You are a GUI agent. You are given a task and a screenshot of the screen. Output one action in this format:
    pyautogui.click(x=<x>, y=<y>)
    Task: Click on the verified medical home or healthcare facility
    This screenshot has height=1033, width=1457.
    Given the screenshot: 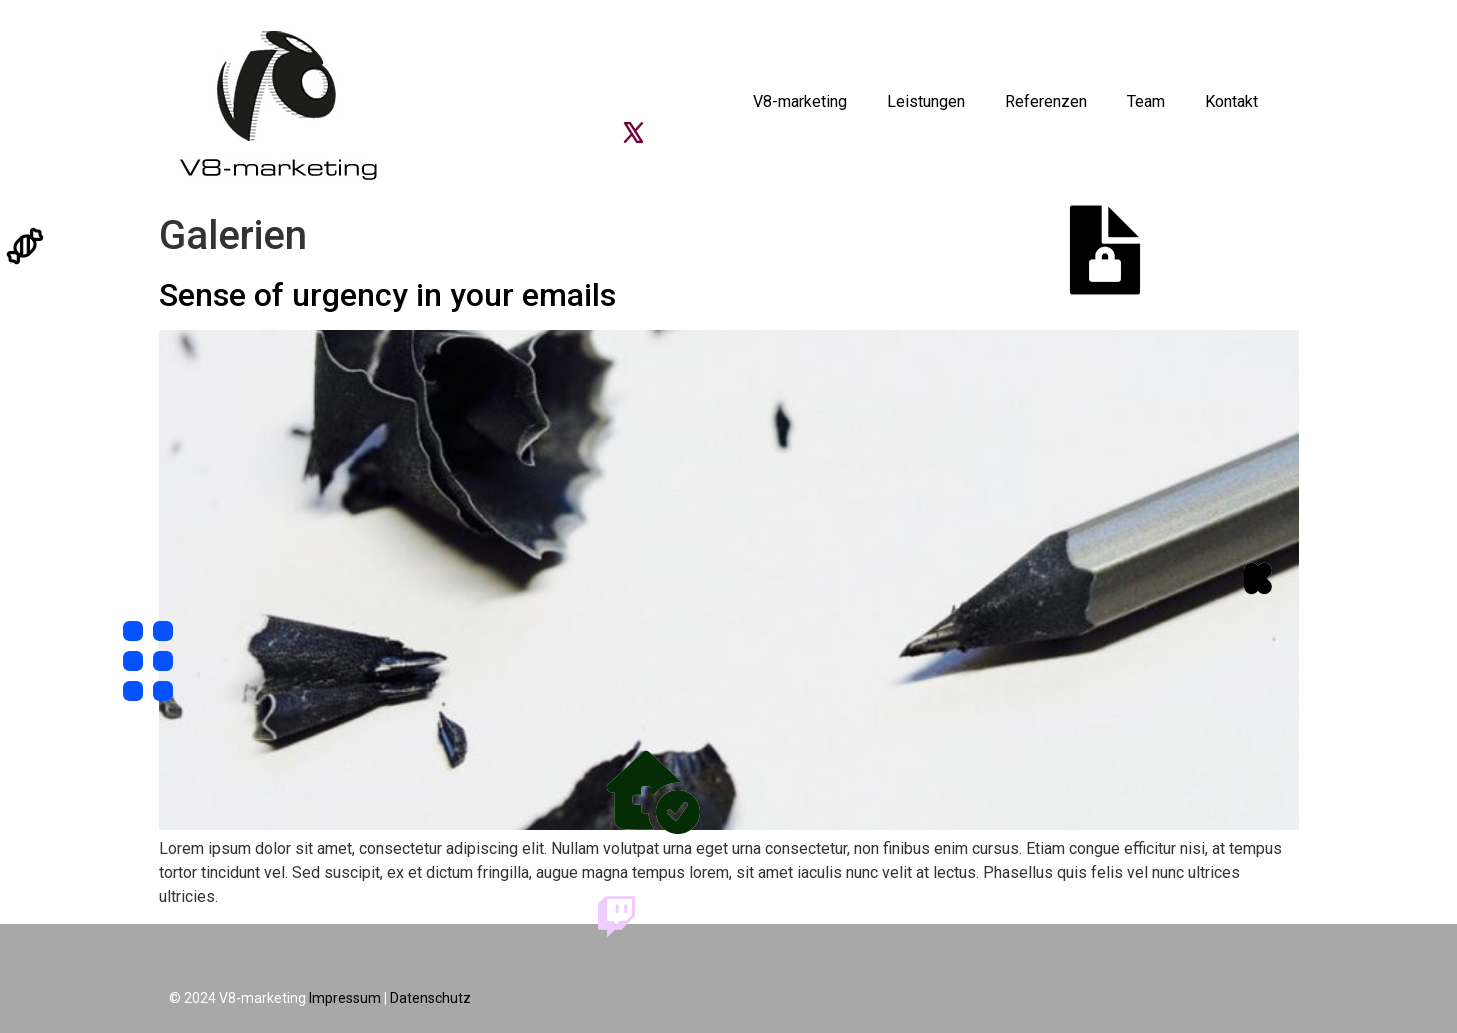 What is the action you would take?
    pyautogui.click(x=651, y=790)
    